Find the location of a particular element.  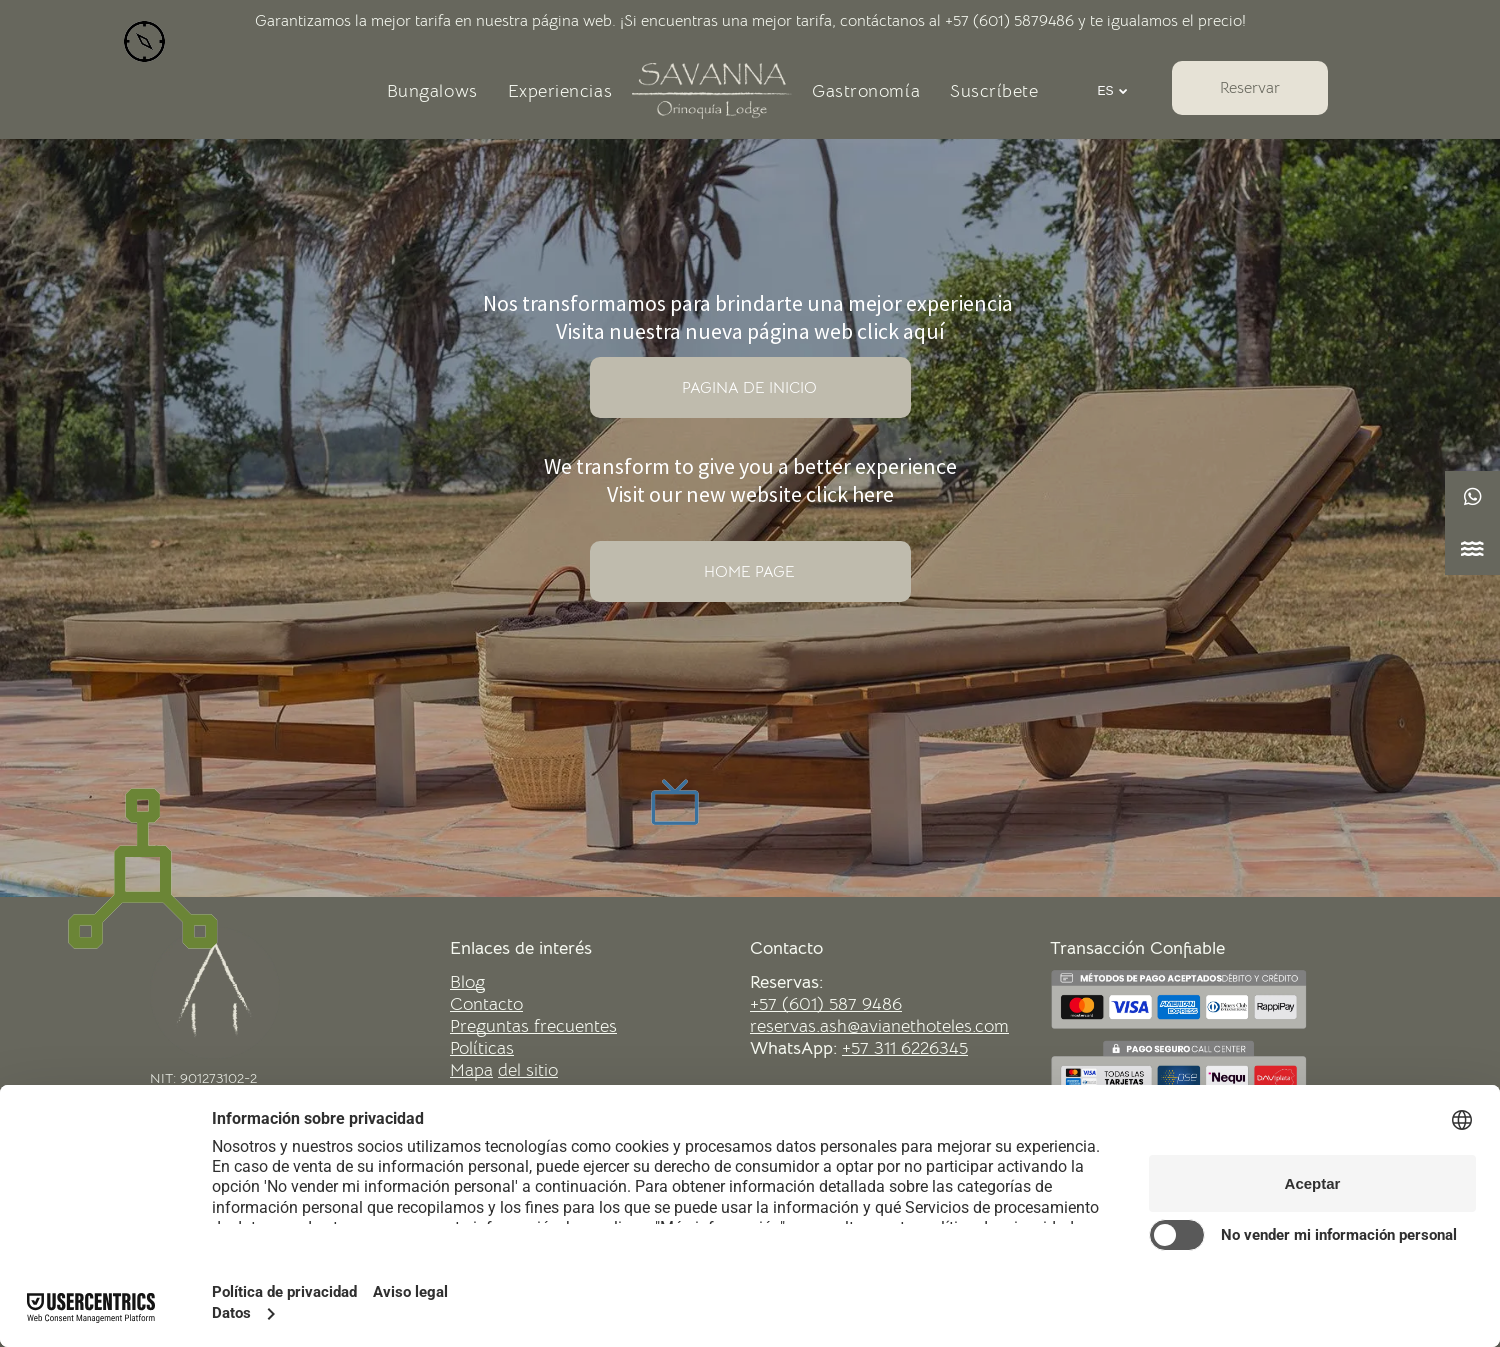

navigate to explore or discover features is located at coordinates (144, 41).